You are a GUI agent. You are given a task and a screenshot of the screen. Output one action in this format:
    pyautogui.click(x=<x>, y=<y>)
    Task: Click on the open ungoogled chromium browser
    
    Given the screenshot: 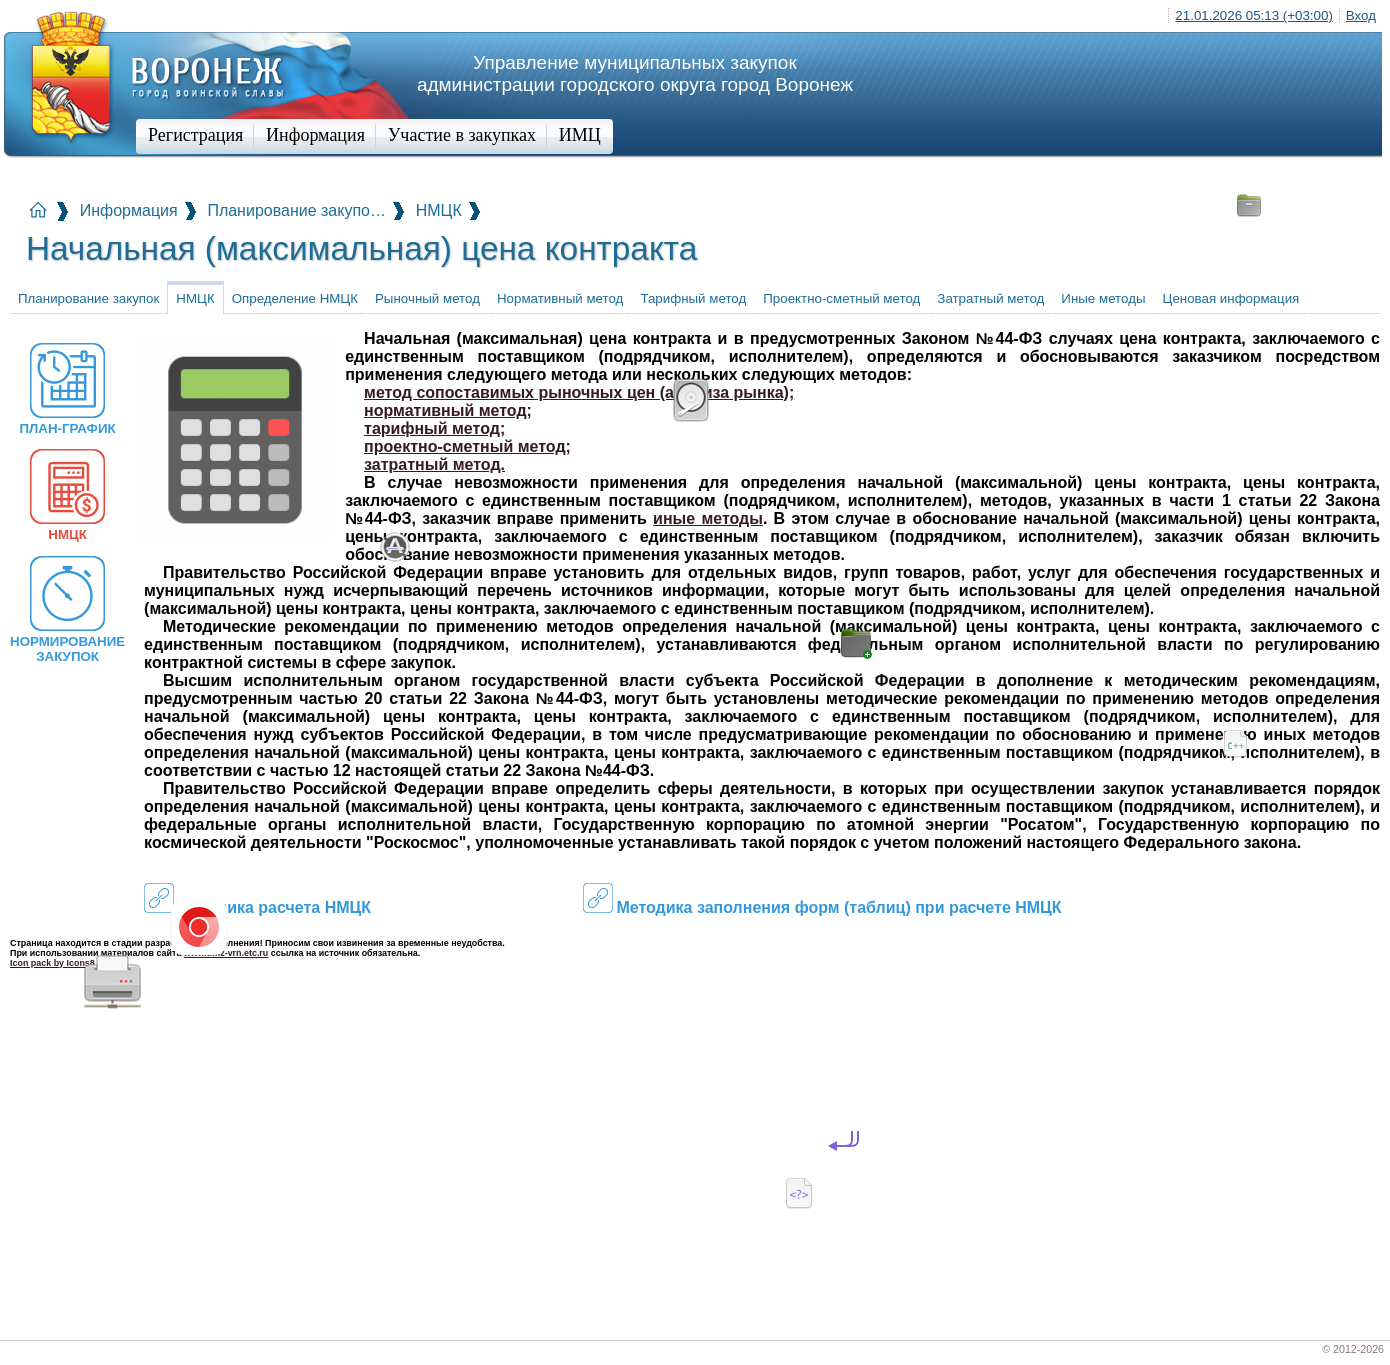 What is the action you would take?
    pyautogui.click(x=199, y=927)
    